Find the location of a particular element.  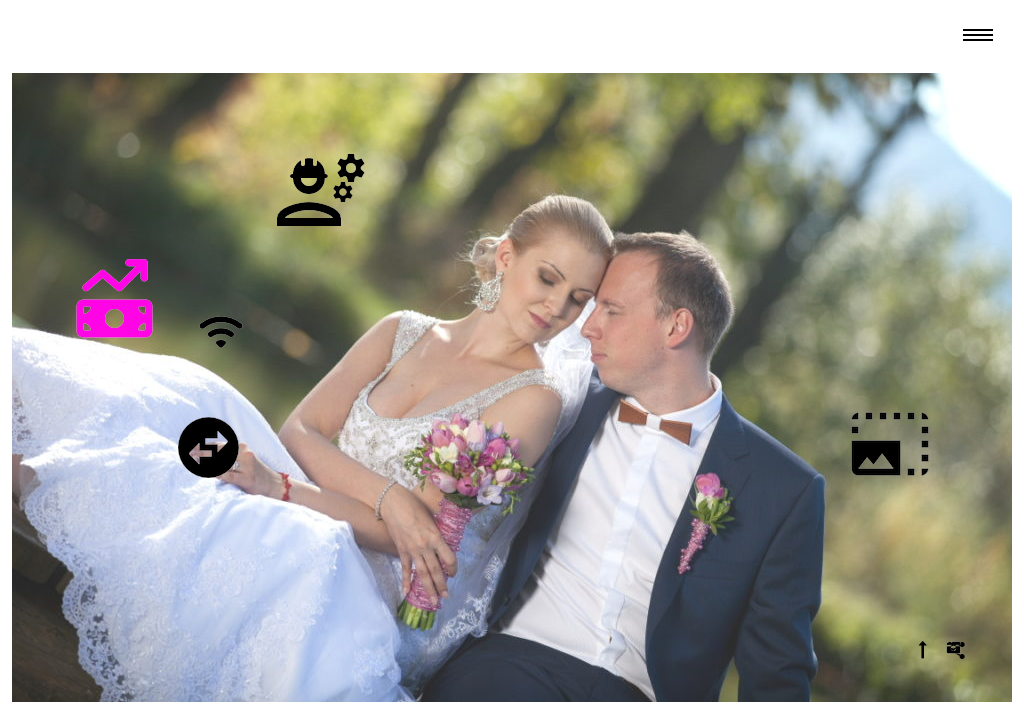

indicates active wifi connection is located at coordinates (221, 332).